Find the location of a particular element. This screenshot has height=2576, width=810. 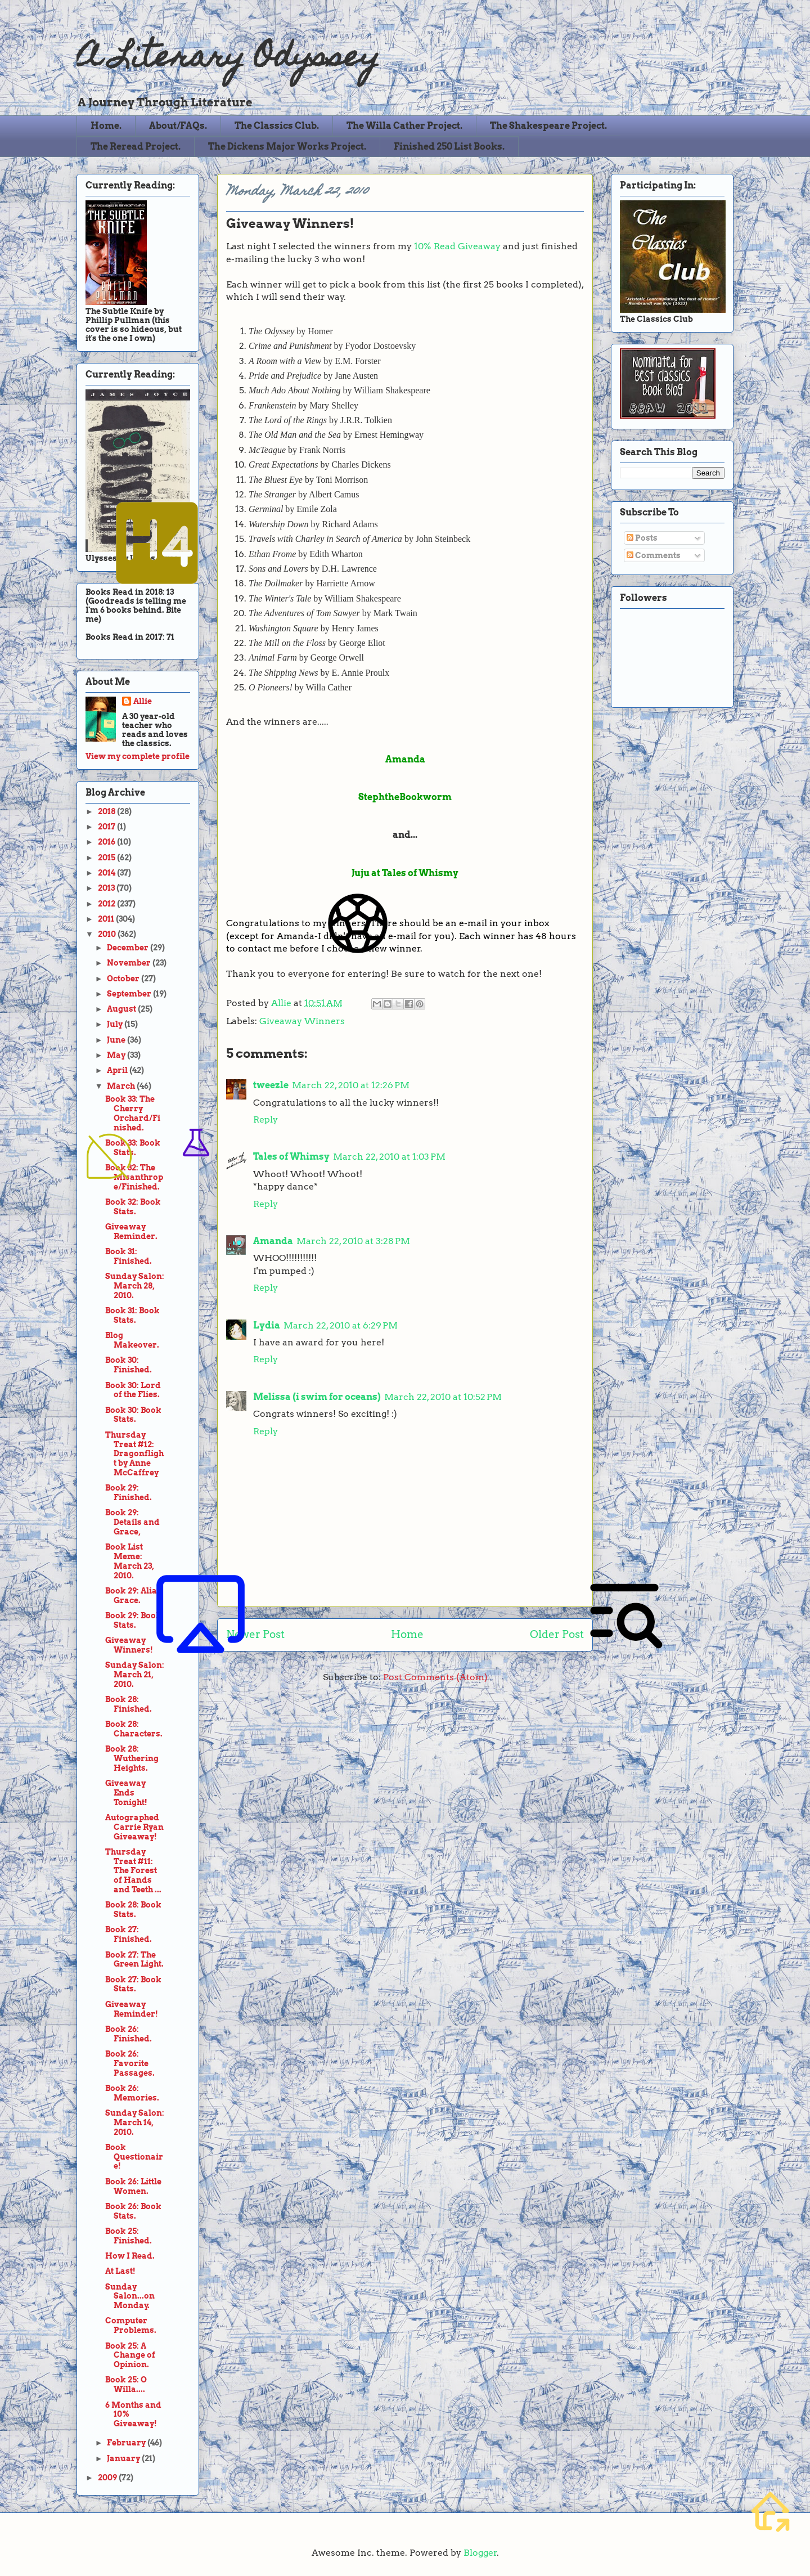

mute or disable chat notifications is located at coordinates (108, 1157).